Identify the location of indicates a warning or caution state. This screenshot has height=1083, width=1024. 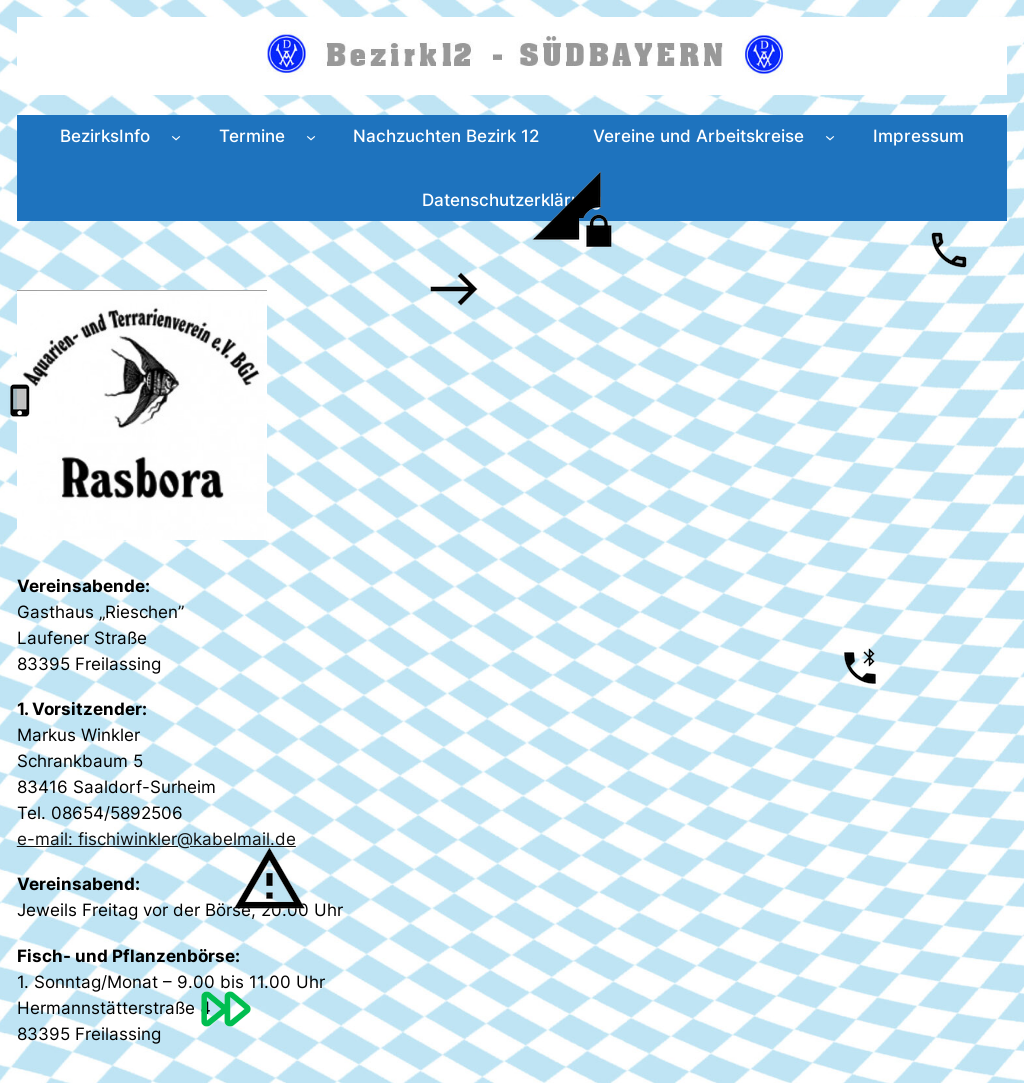
(269, 879).